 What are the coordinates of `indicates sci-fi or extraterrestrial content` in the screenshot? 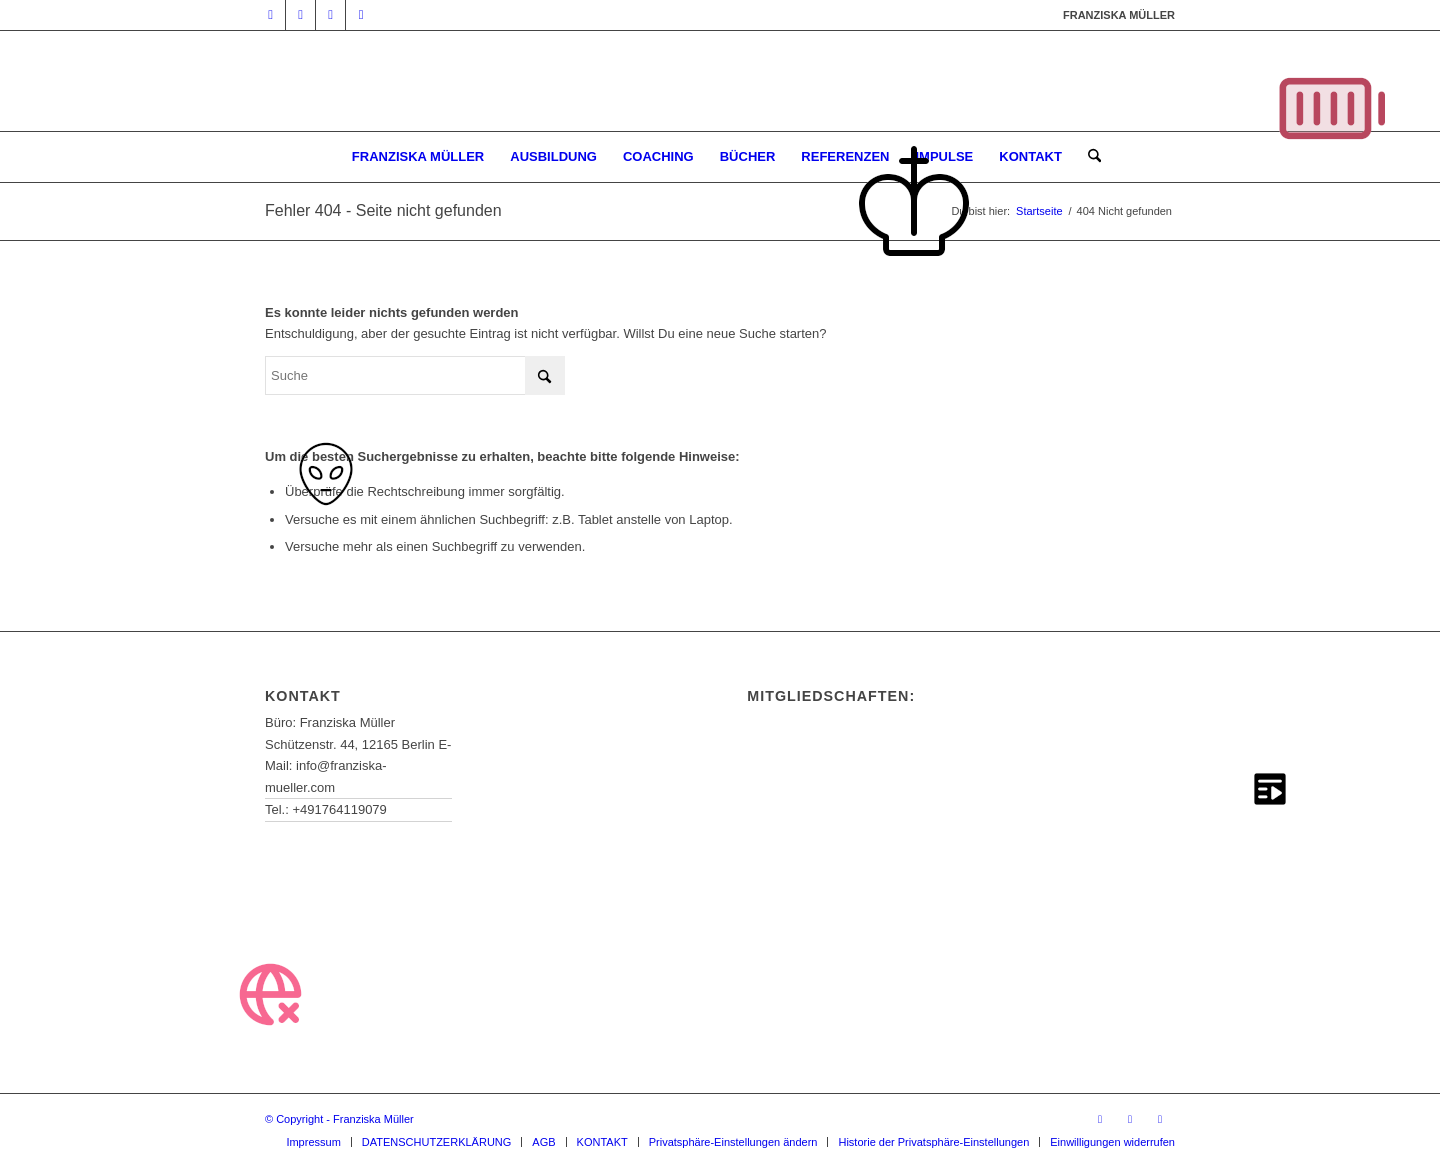 It's located at (326, 474).